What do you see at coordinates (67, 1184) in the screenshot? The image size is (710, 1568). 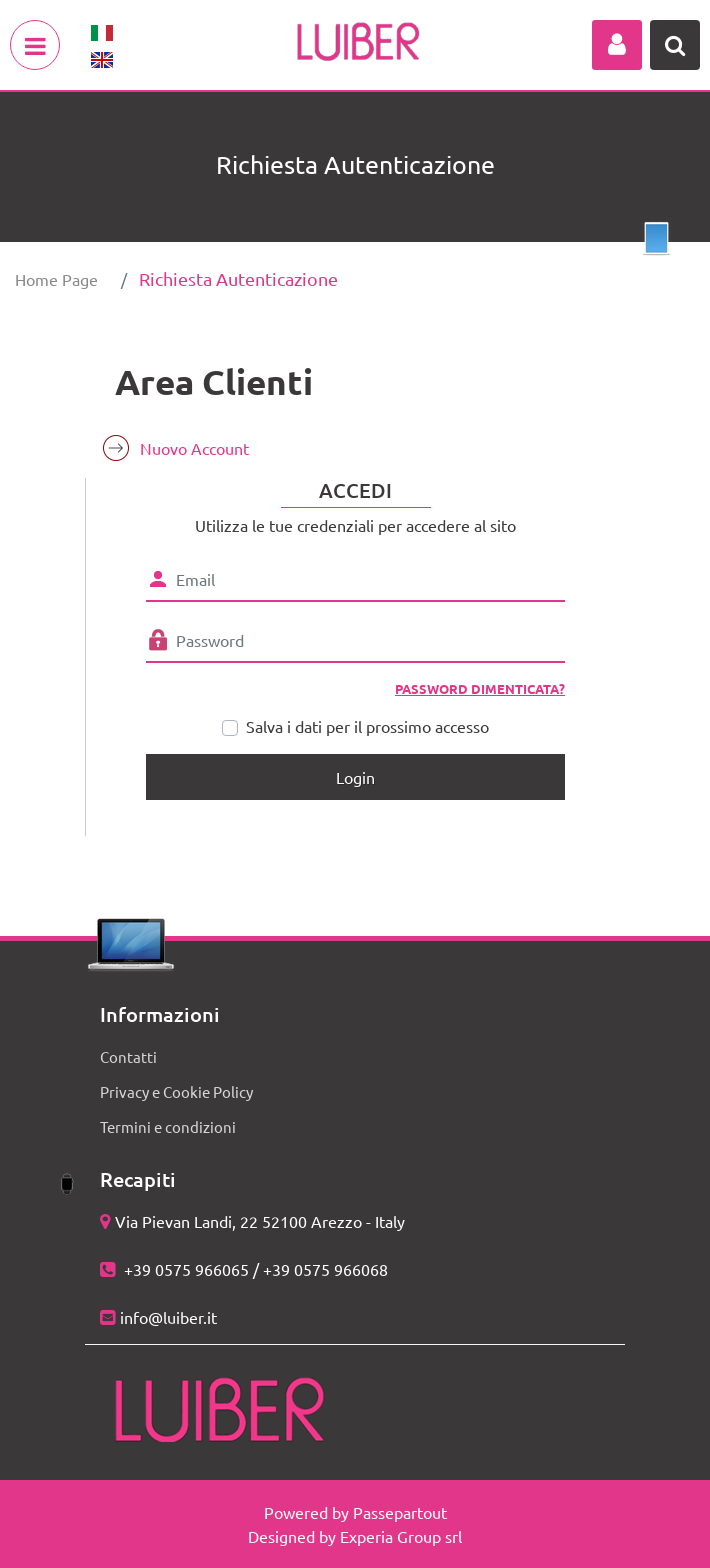 I see `apple watch series 7 device icon` at bounding box center [67, 1184].